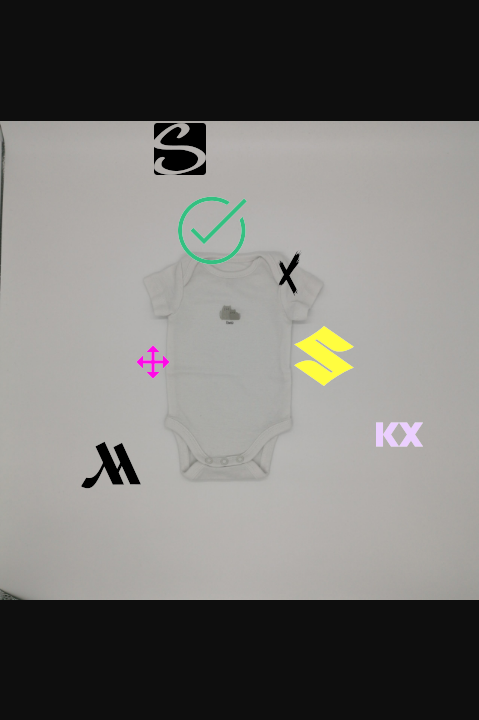 This screenshot has height=720, width=479. What do you see at coordinates (290, 273) in the screenshot?
I see `pipx python package installer logo` at bounding box center [290, 273].